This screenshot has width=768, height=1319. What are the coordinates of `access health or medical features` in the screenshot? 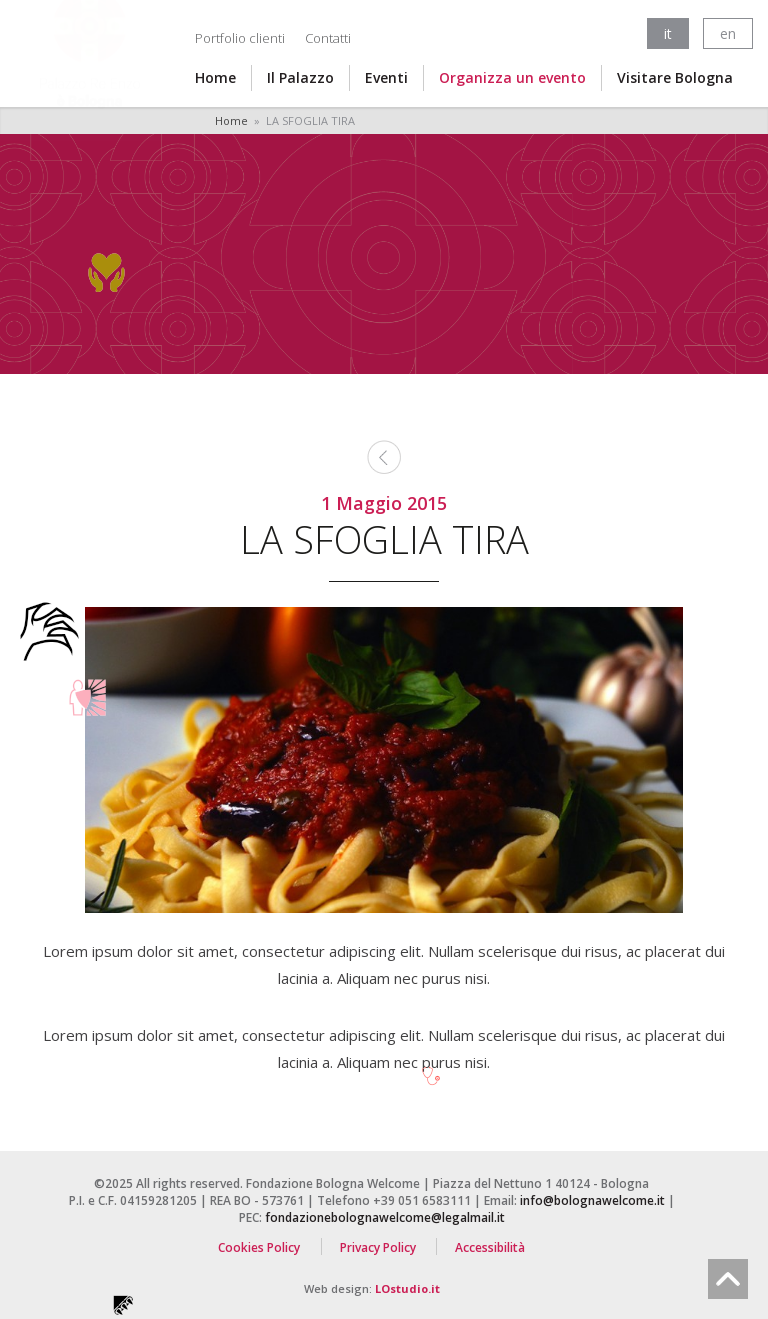 It's located at (431, 1076).